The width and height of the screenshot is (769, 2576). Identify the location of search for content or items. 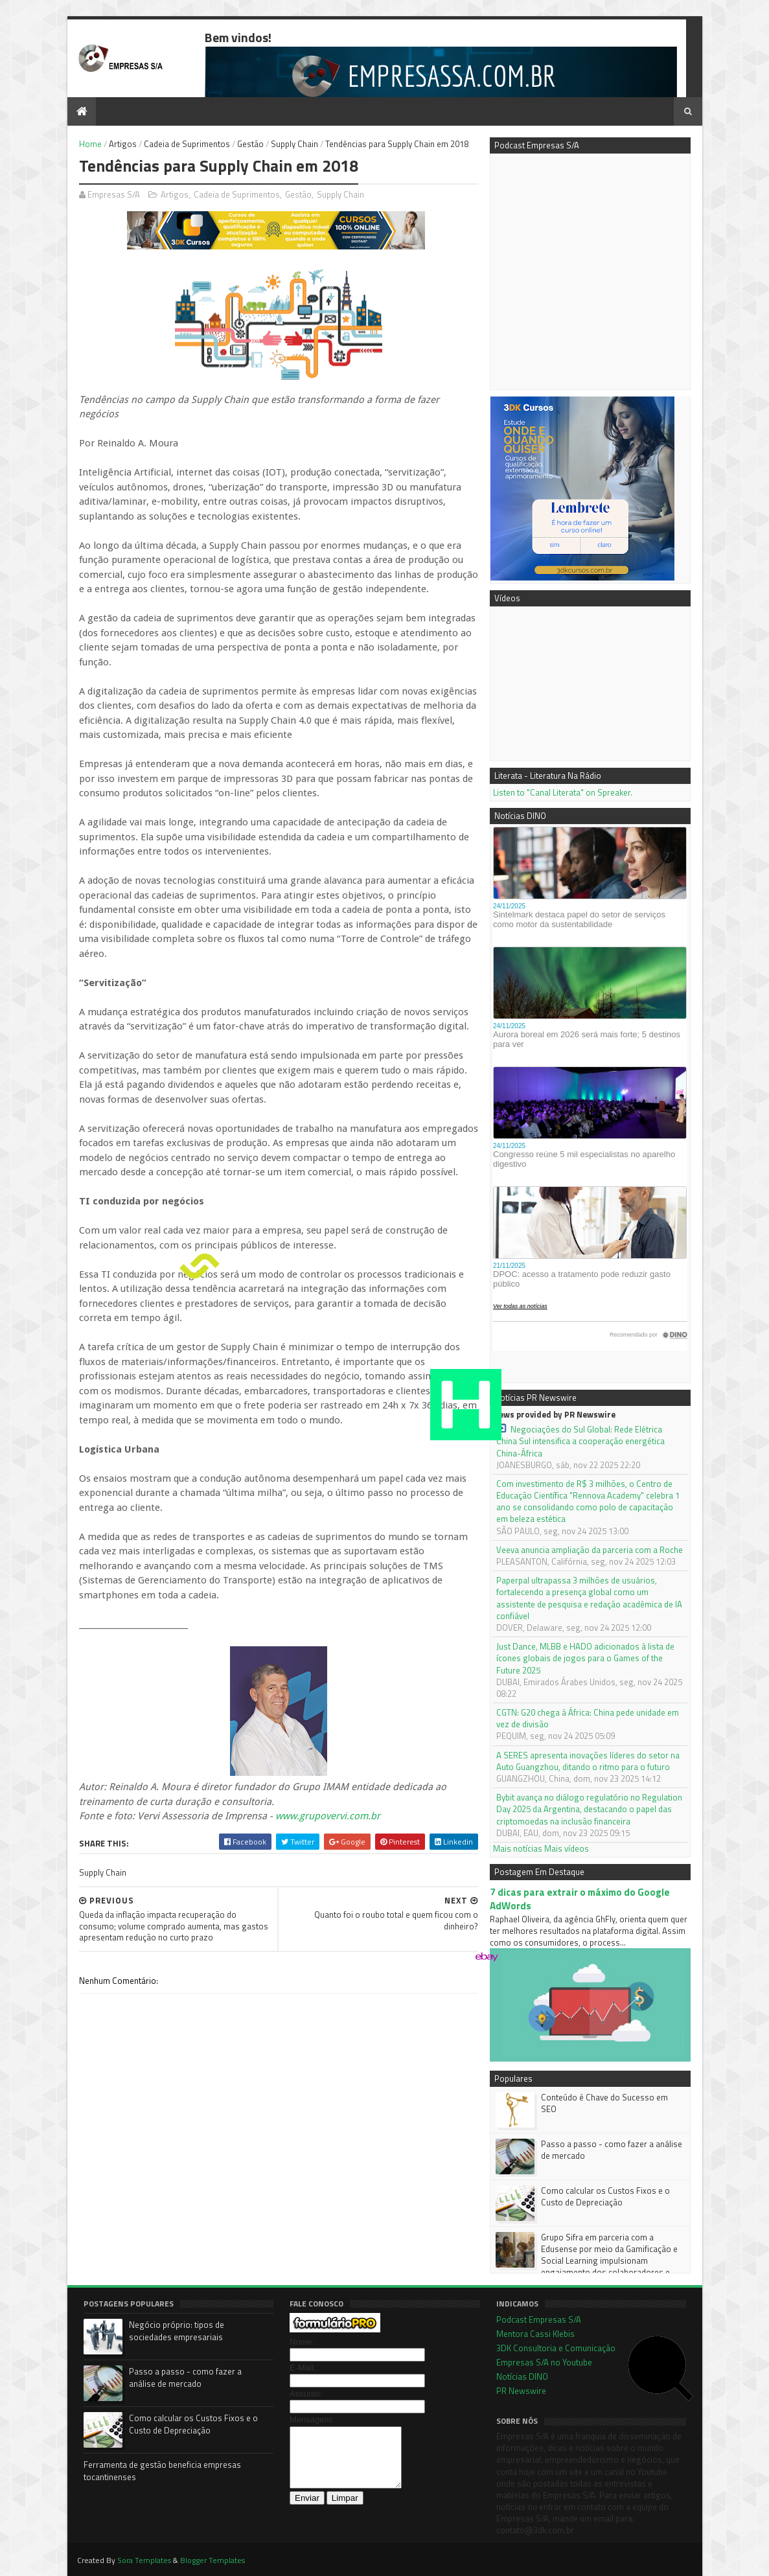
(660, 2368).